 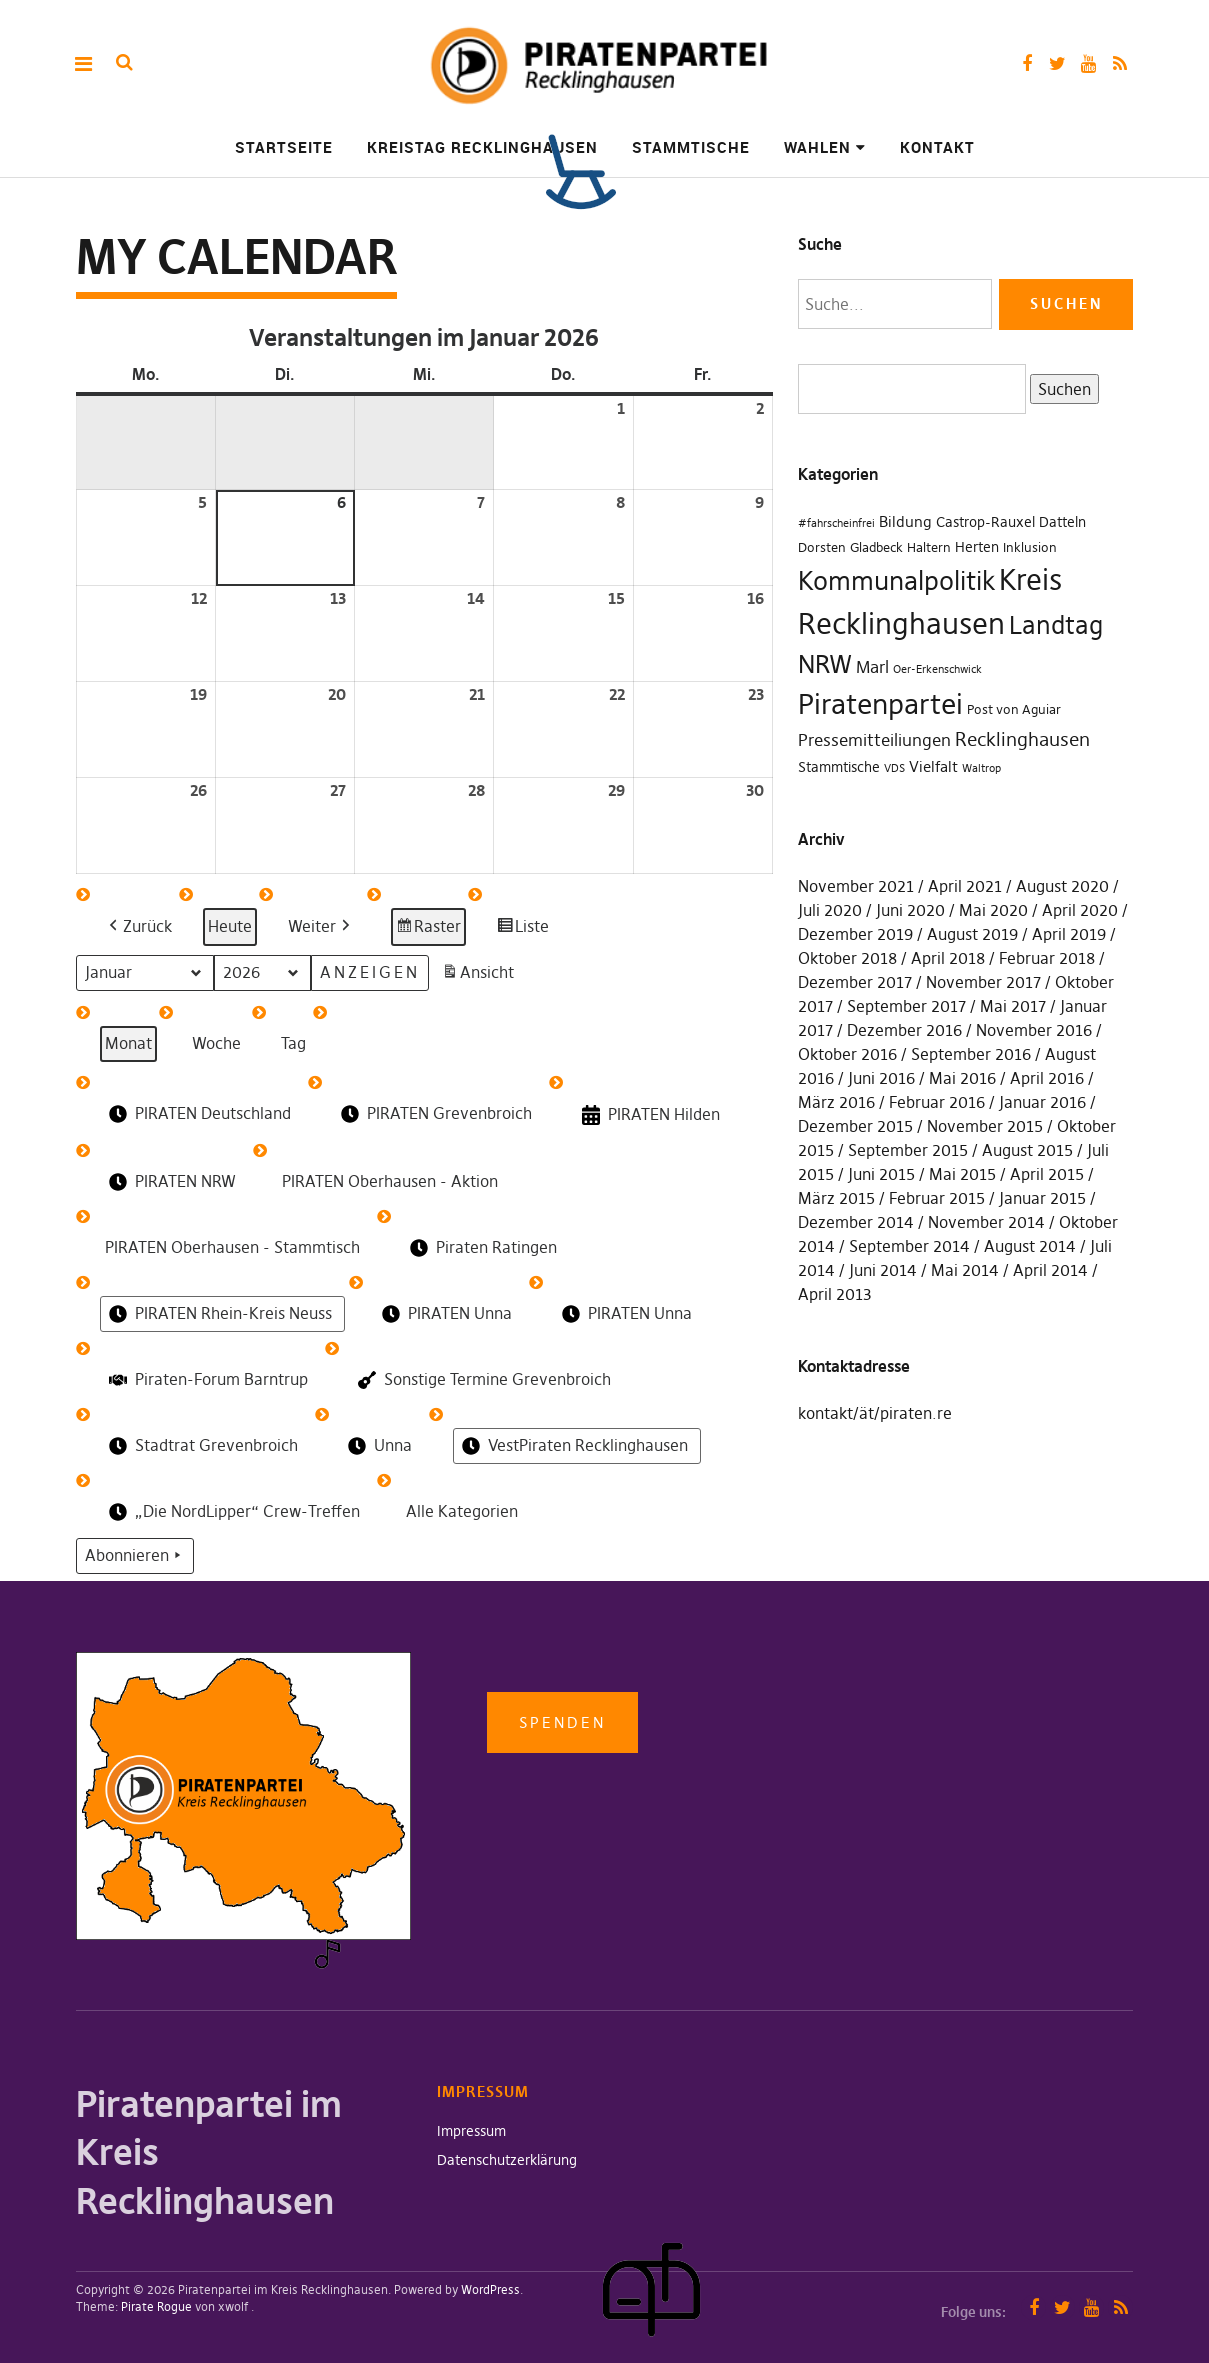 What do you see at coordinates (651, 2291) in the screenshot?
I see `access your mailbox or inbox` at bounding box center [651, 2291].